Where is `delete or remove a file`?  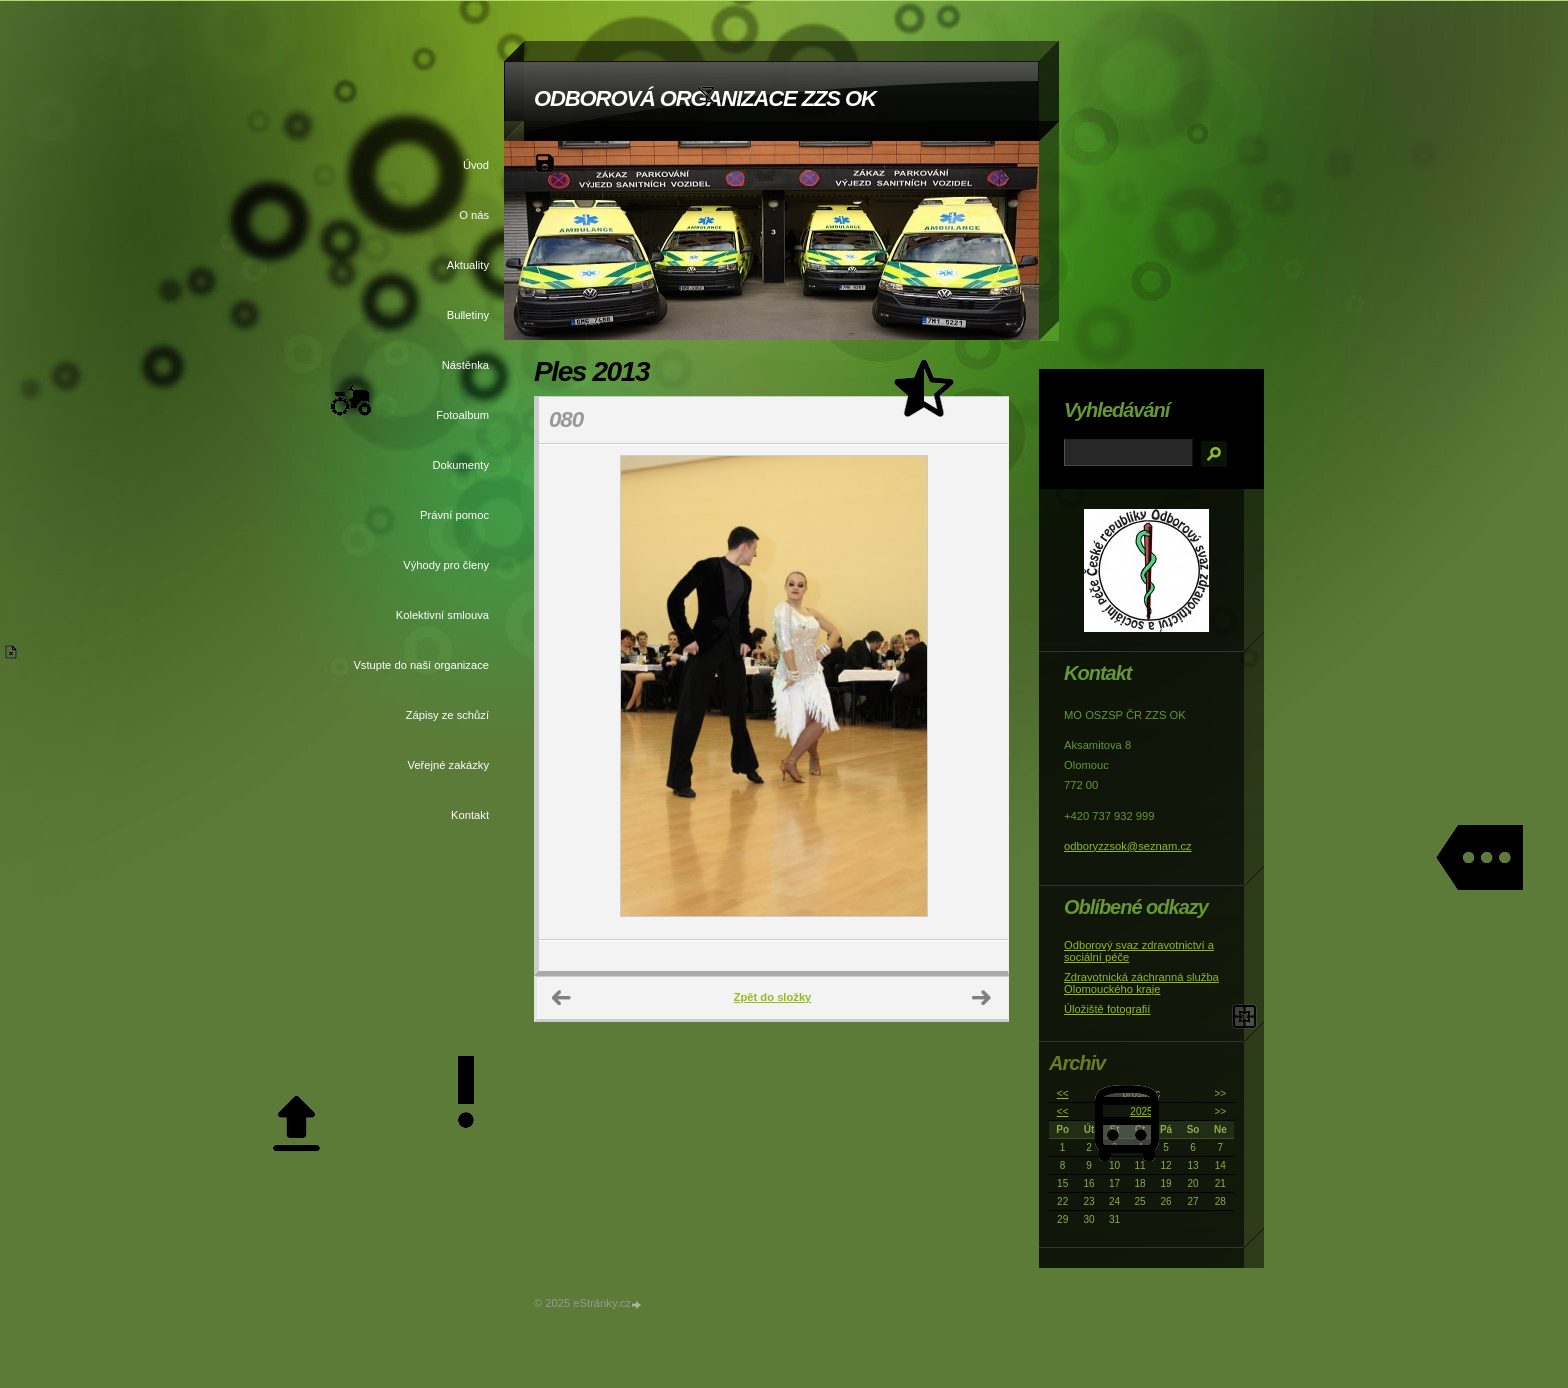 delete or remove a file is located at coordinates (11, 652).